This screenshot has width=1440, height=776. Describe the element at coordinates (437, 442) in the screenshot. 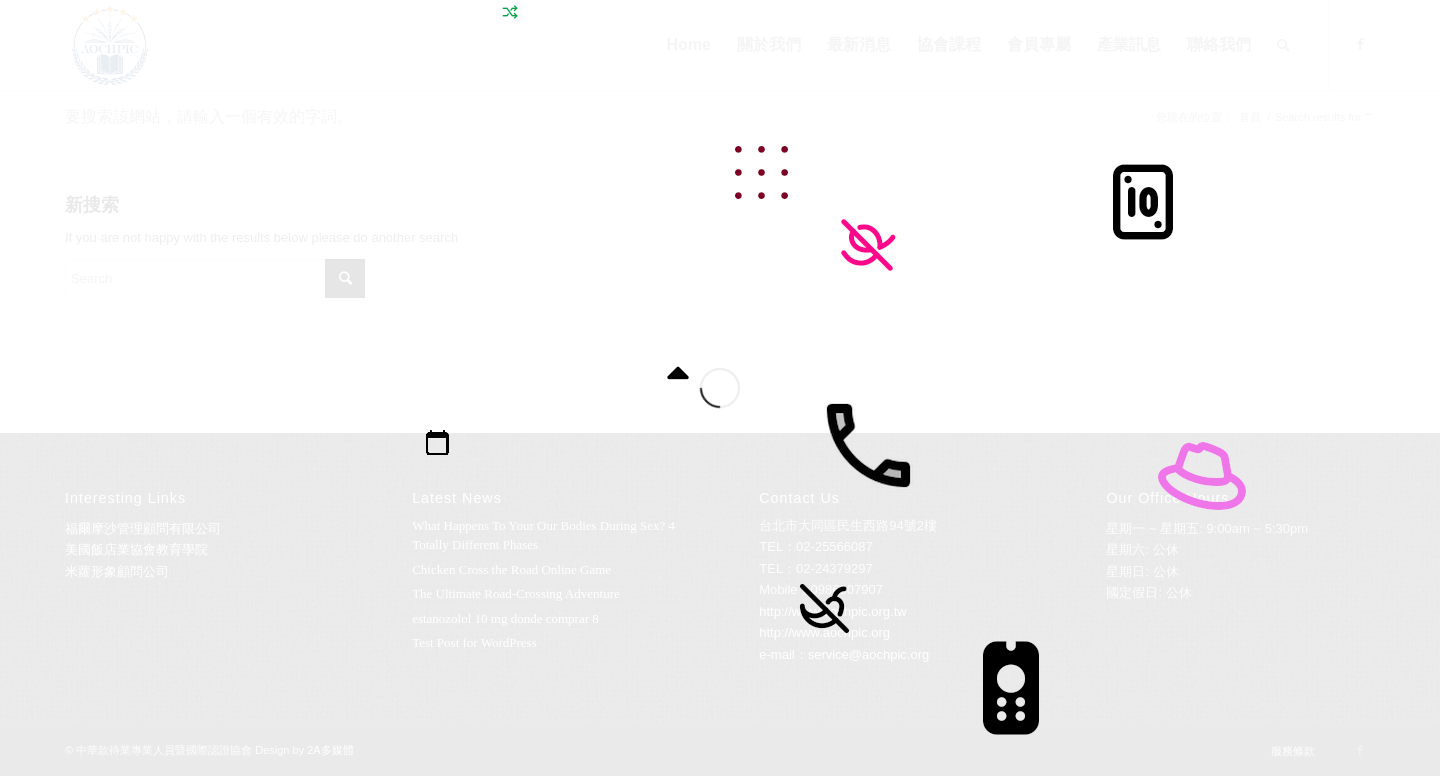

I see `view today's date` at that location.